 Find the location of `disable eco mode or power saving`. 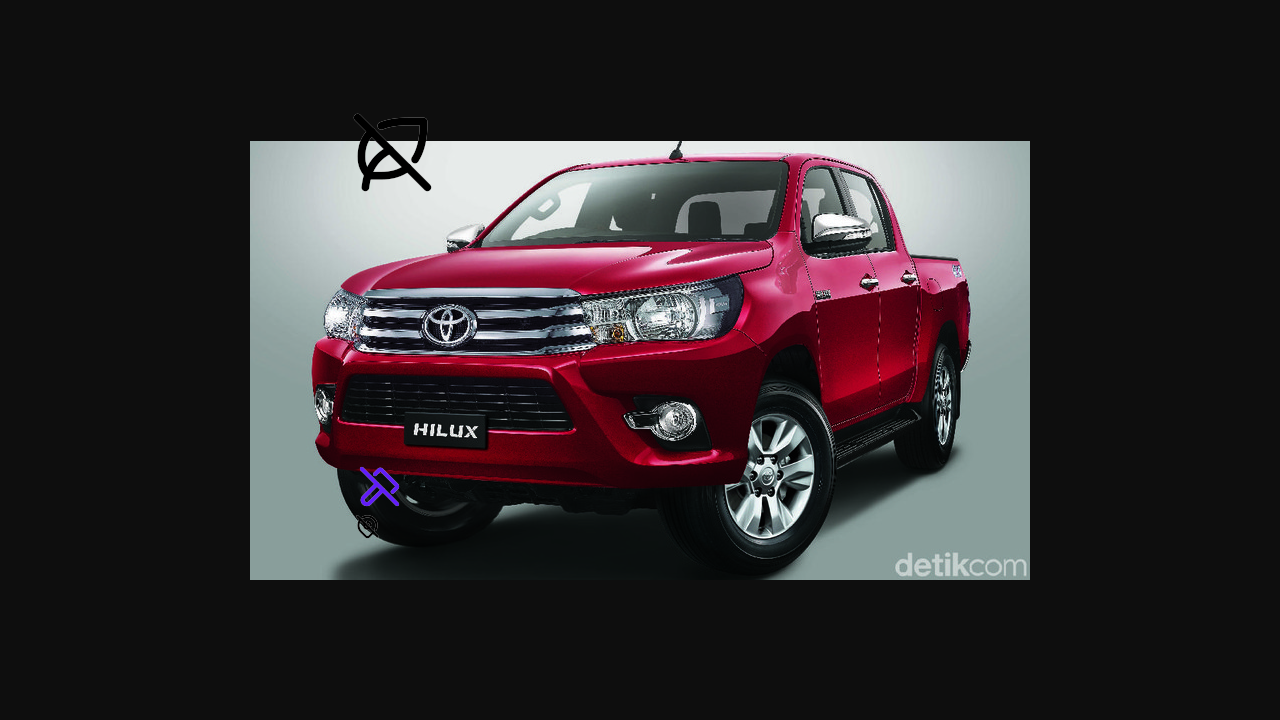

disable eco mode or power saving is located at coordinates (392, 152).